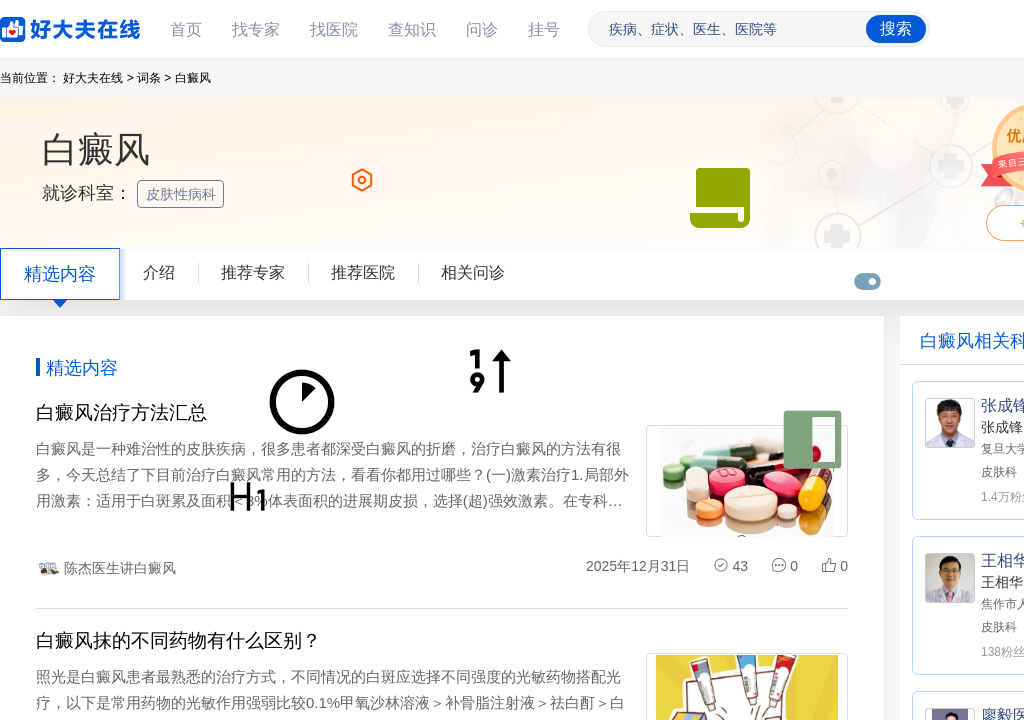 This screenshot has height=720, width=1024. Describe the element at coordinates (487, 371) in the screenshot. I see `sort numbers in descending order` at that location.